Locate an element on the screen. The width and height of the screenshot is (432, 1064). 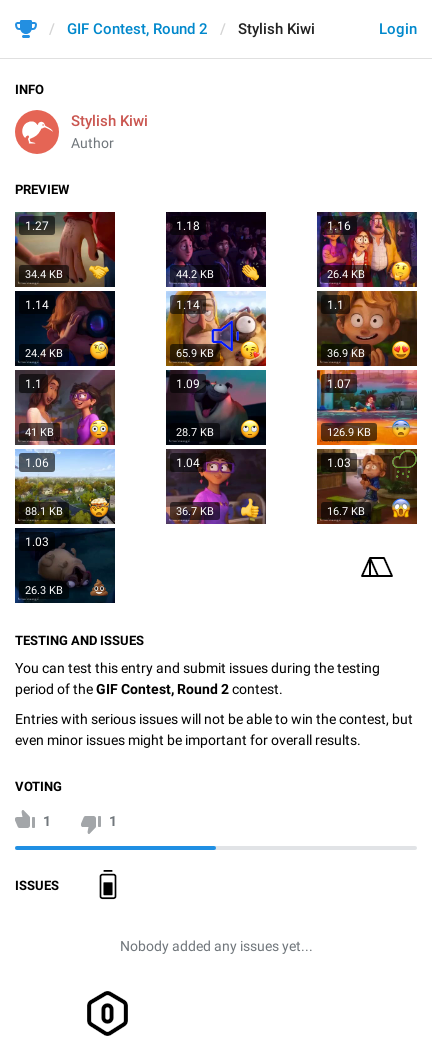
indicates high battery level is located at coordinates (108, 885).